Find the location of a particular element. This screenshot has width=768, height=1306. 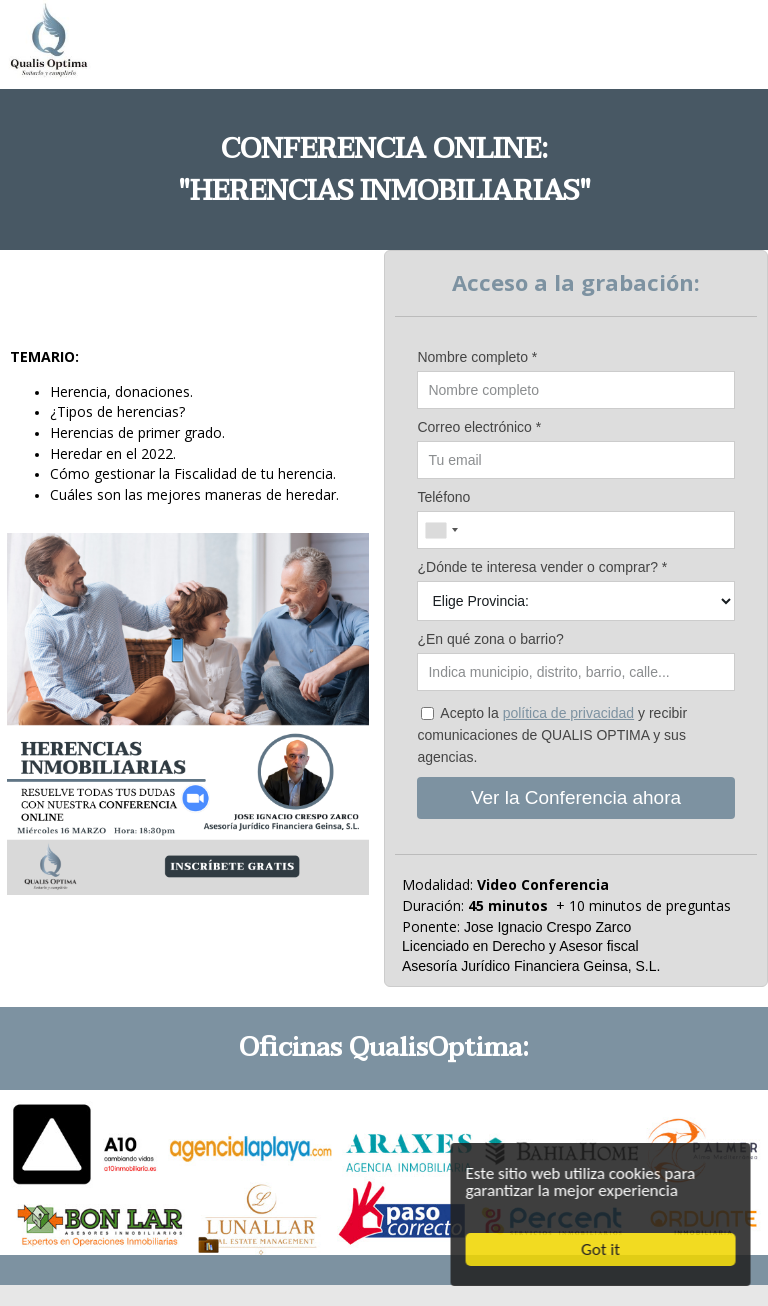

iPhone 12 device icon is located at coordinates (177, 650).